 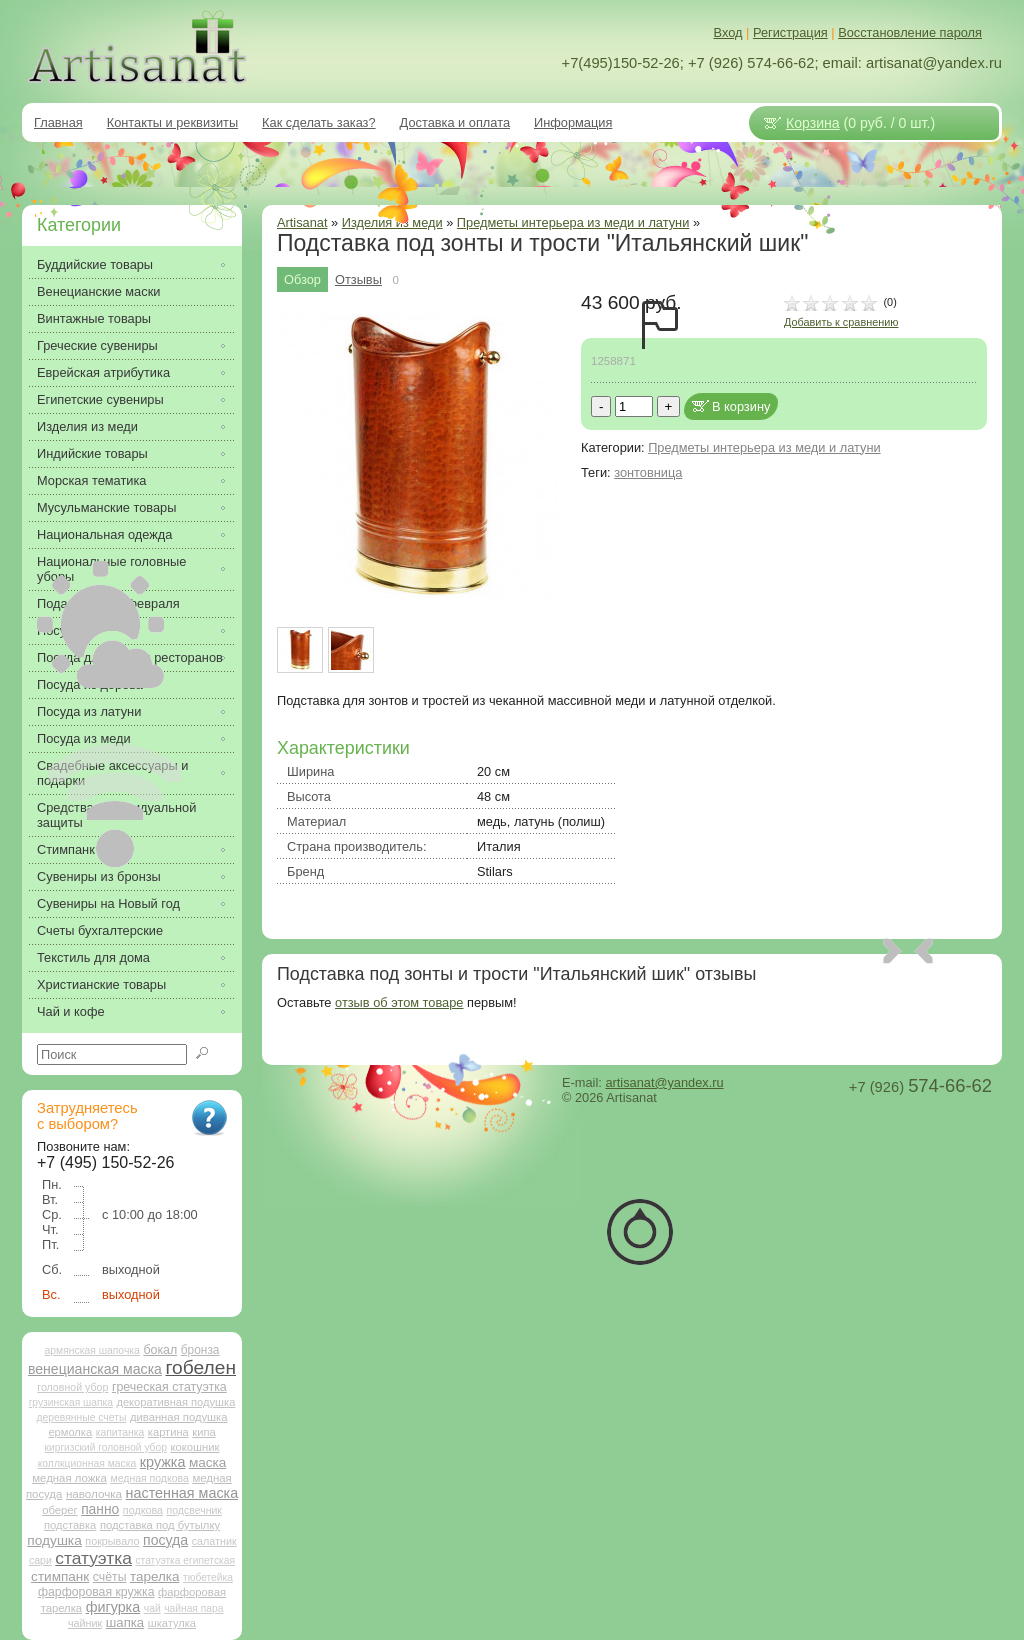 What do you see at coordinates (100, 624) in the screenshot?
I see `indicates partly cloudy weather conditions` at bounding box center [100, 624].